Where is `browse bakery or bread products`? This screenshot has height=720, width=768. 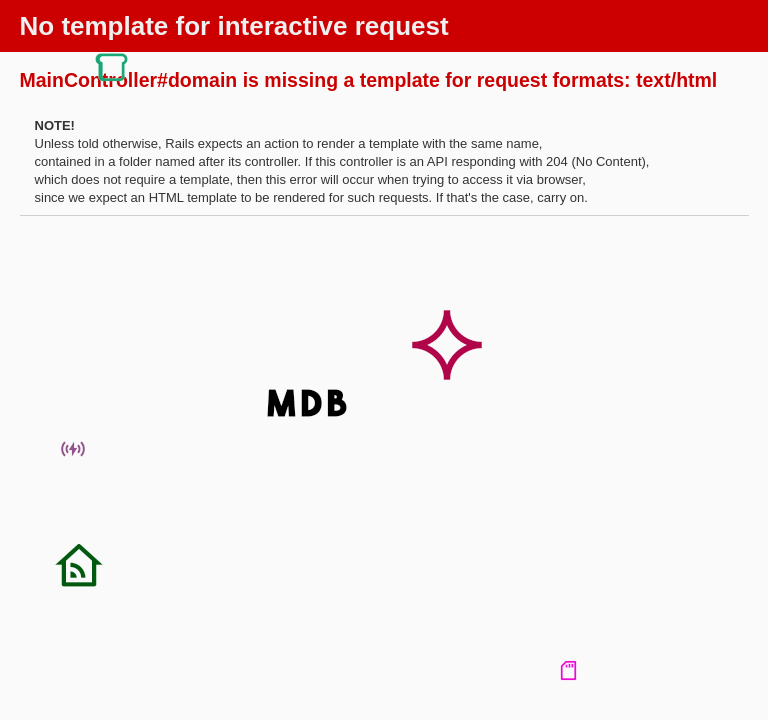
browse bakery or bread products is located at coordinates (111, 66).